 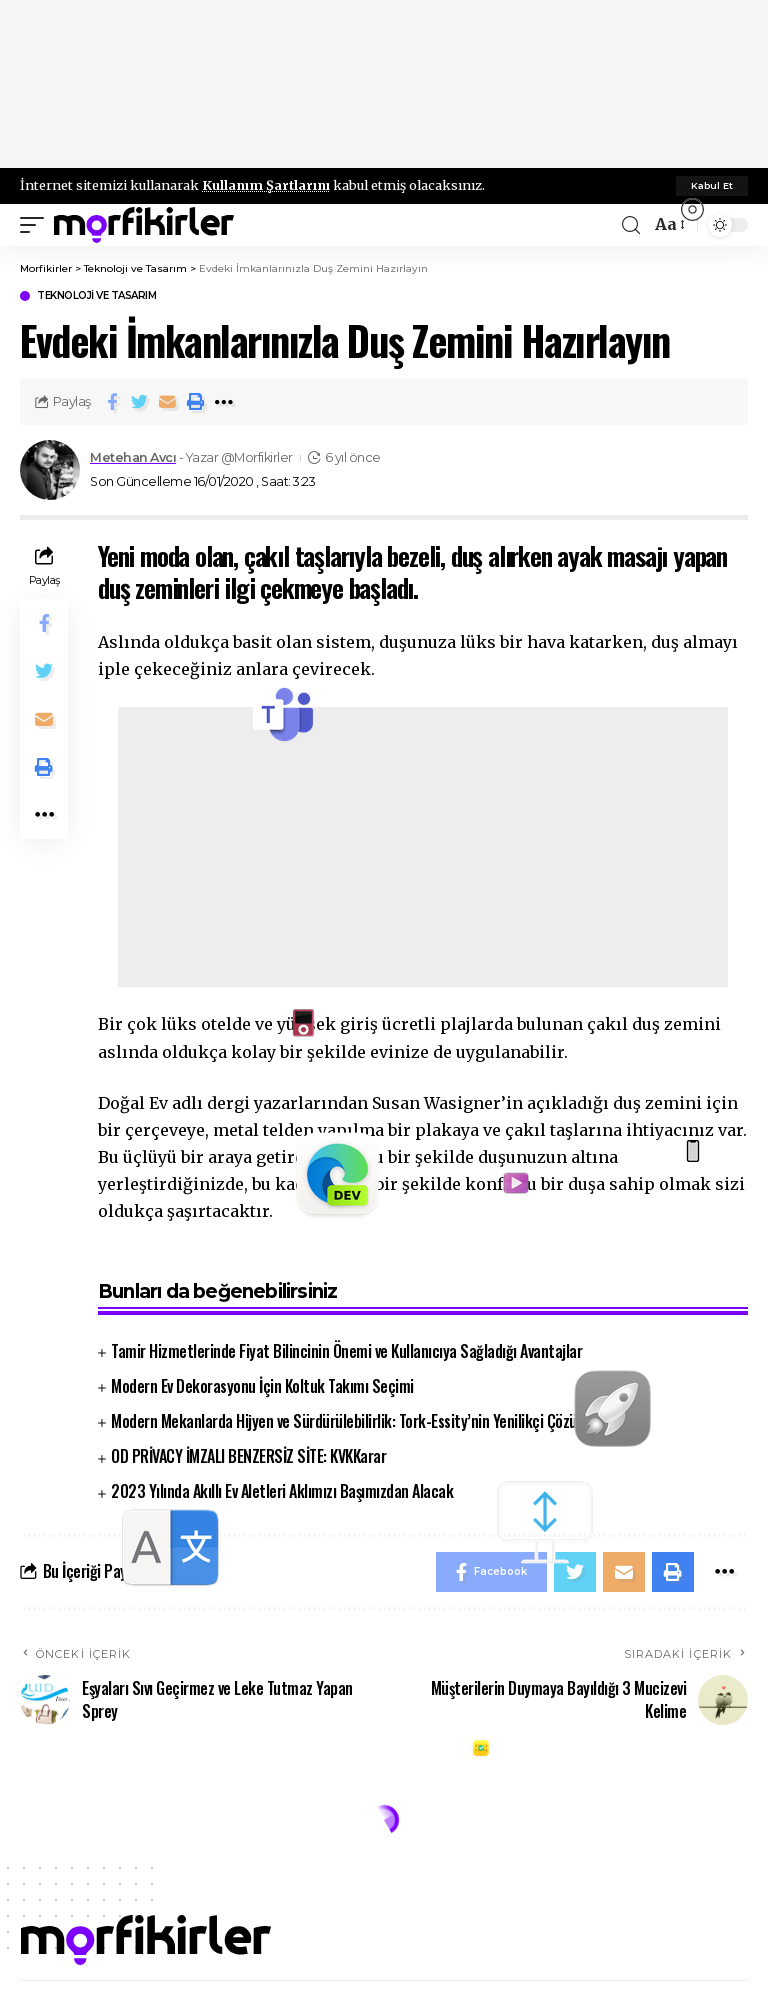 I want to click on open the games app or game center, so click(x=612, y=1408).